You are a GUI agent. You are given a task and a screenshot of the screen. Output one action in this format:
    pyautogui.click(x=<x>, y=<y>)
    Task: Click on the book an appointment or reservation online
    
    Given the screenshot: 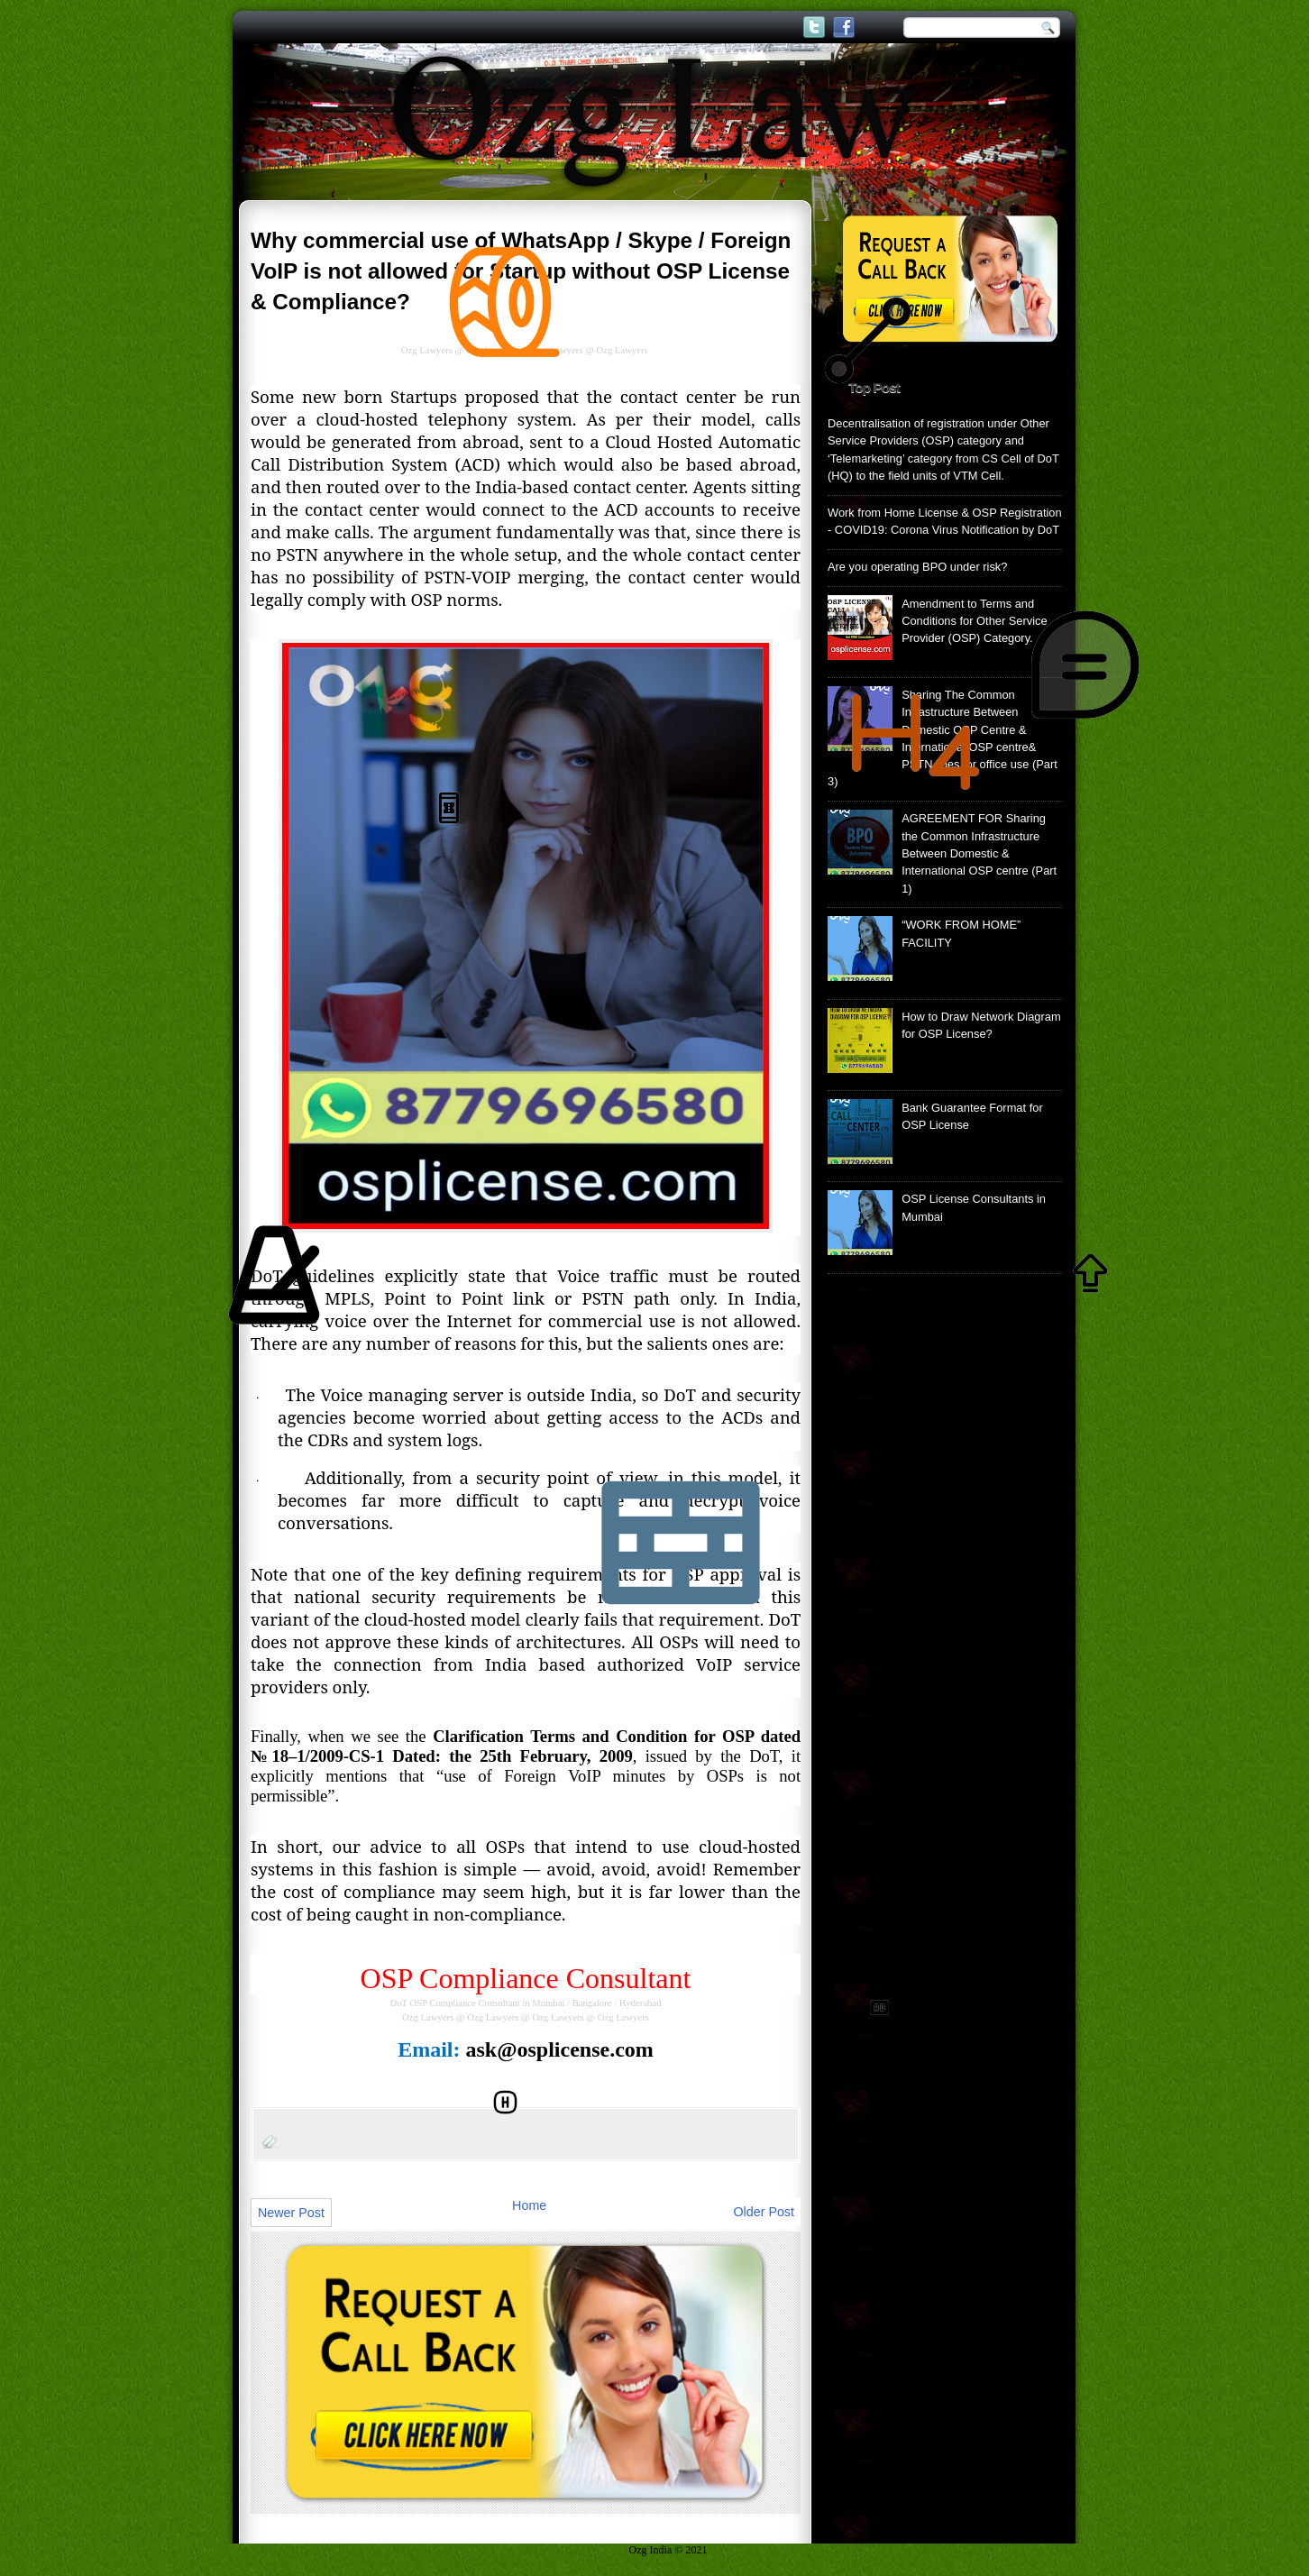 What is the action you would take?
    pyautogui.click(x=449, y=808)
    